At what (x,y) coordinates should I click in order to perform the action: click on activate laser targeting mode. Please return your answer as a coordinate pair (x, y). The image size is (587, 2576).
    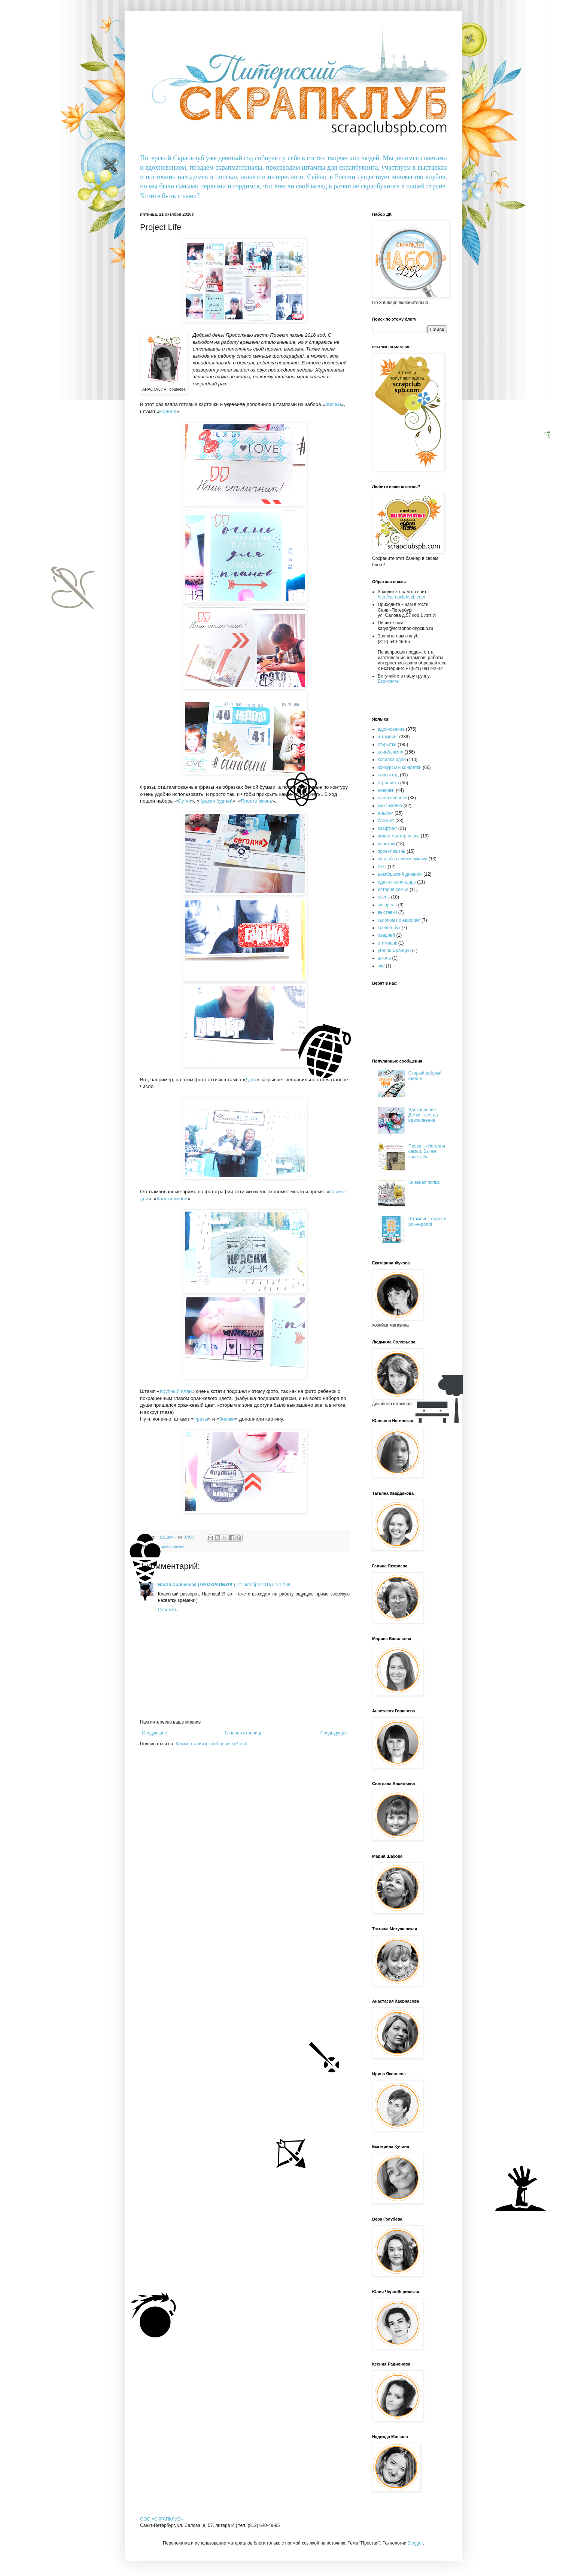
    Looking at the image, I should click on (324, 2057).